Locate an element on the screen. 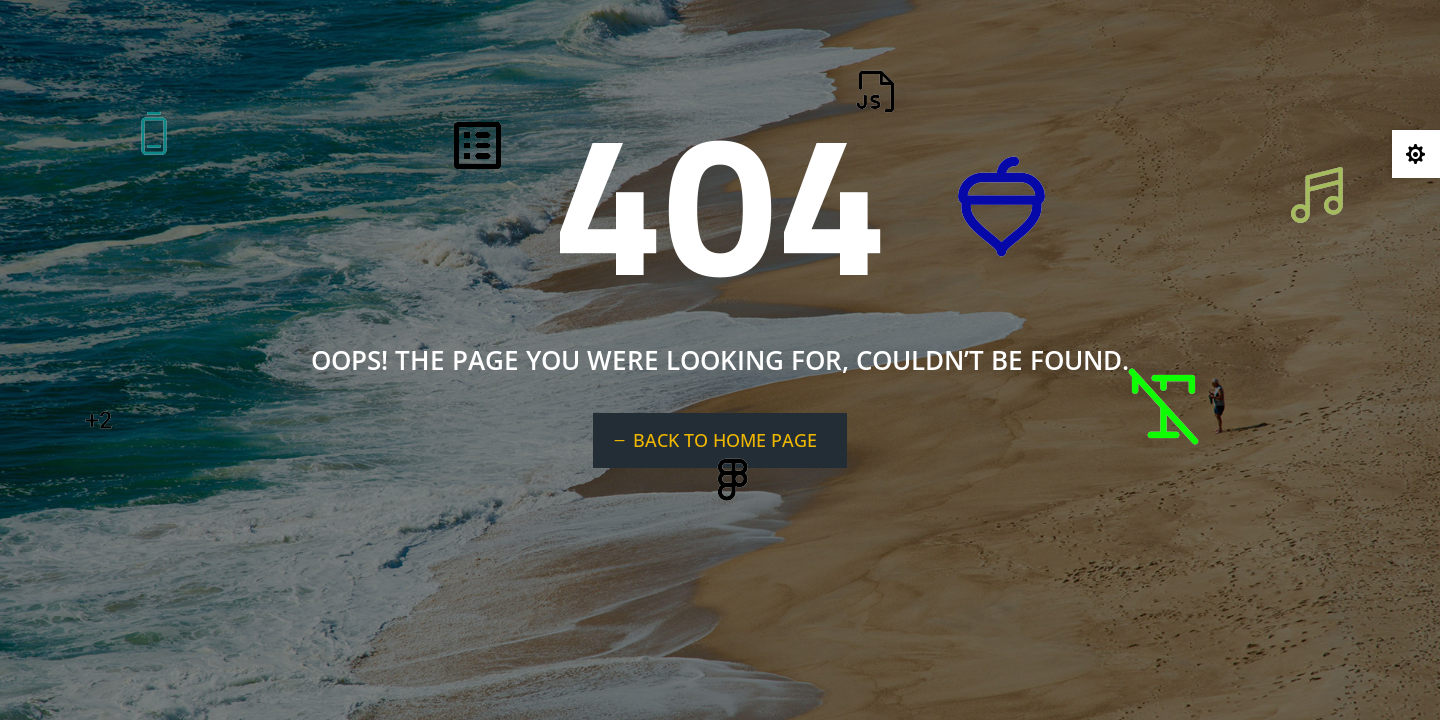  open figma design file is located at coordinates (732, 479).